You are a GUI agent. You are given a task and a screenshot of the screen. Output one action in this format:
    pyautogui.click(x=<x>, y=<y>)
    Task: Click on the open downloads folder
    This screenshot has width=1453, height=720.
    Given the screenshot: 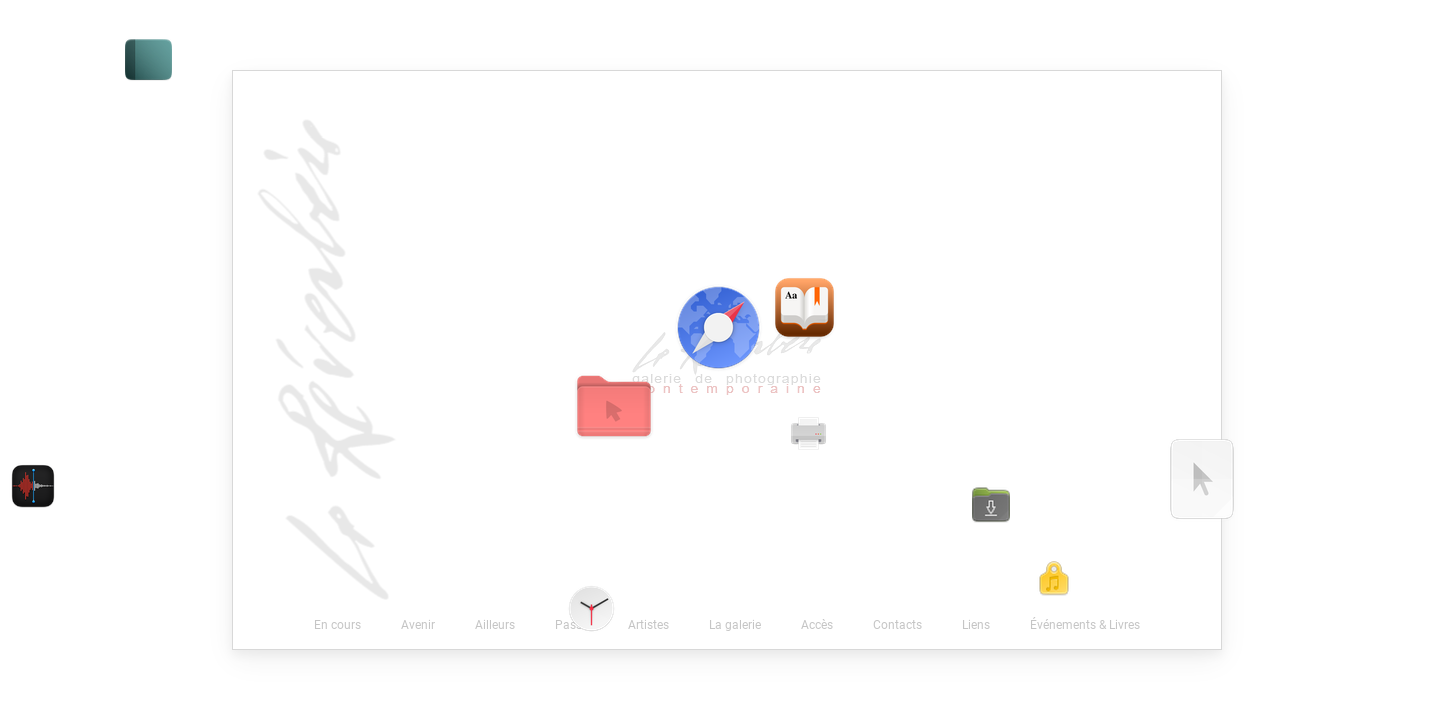 What is the action you would take?
    pyautogui.click(x=991, y=504)
    